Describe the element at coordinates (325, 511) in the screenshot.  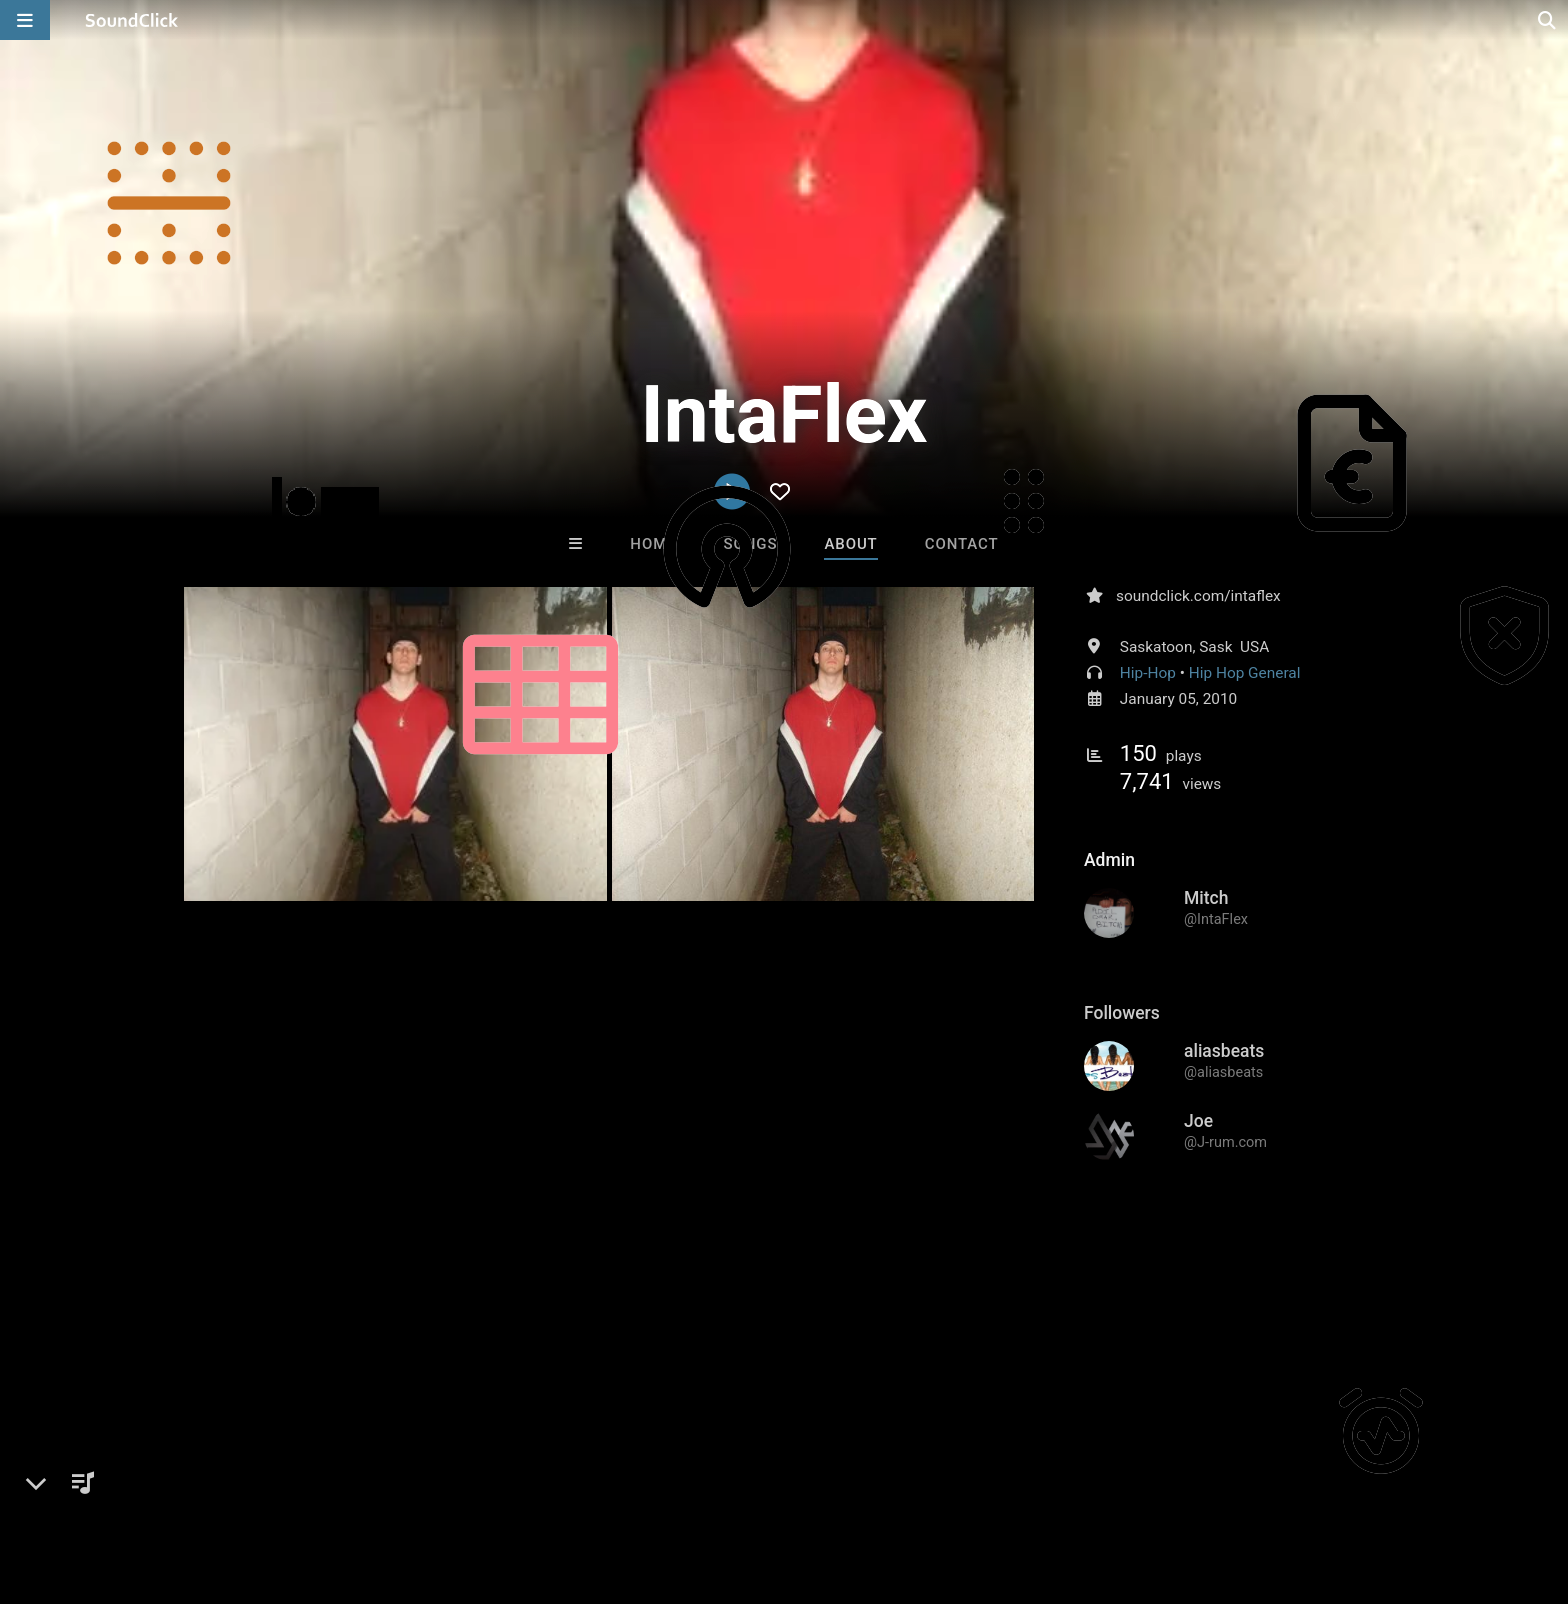
I see `find nearby hotels or accommodations` at that location.